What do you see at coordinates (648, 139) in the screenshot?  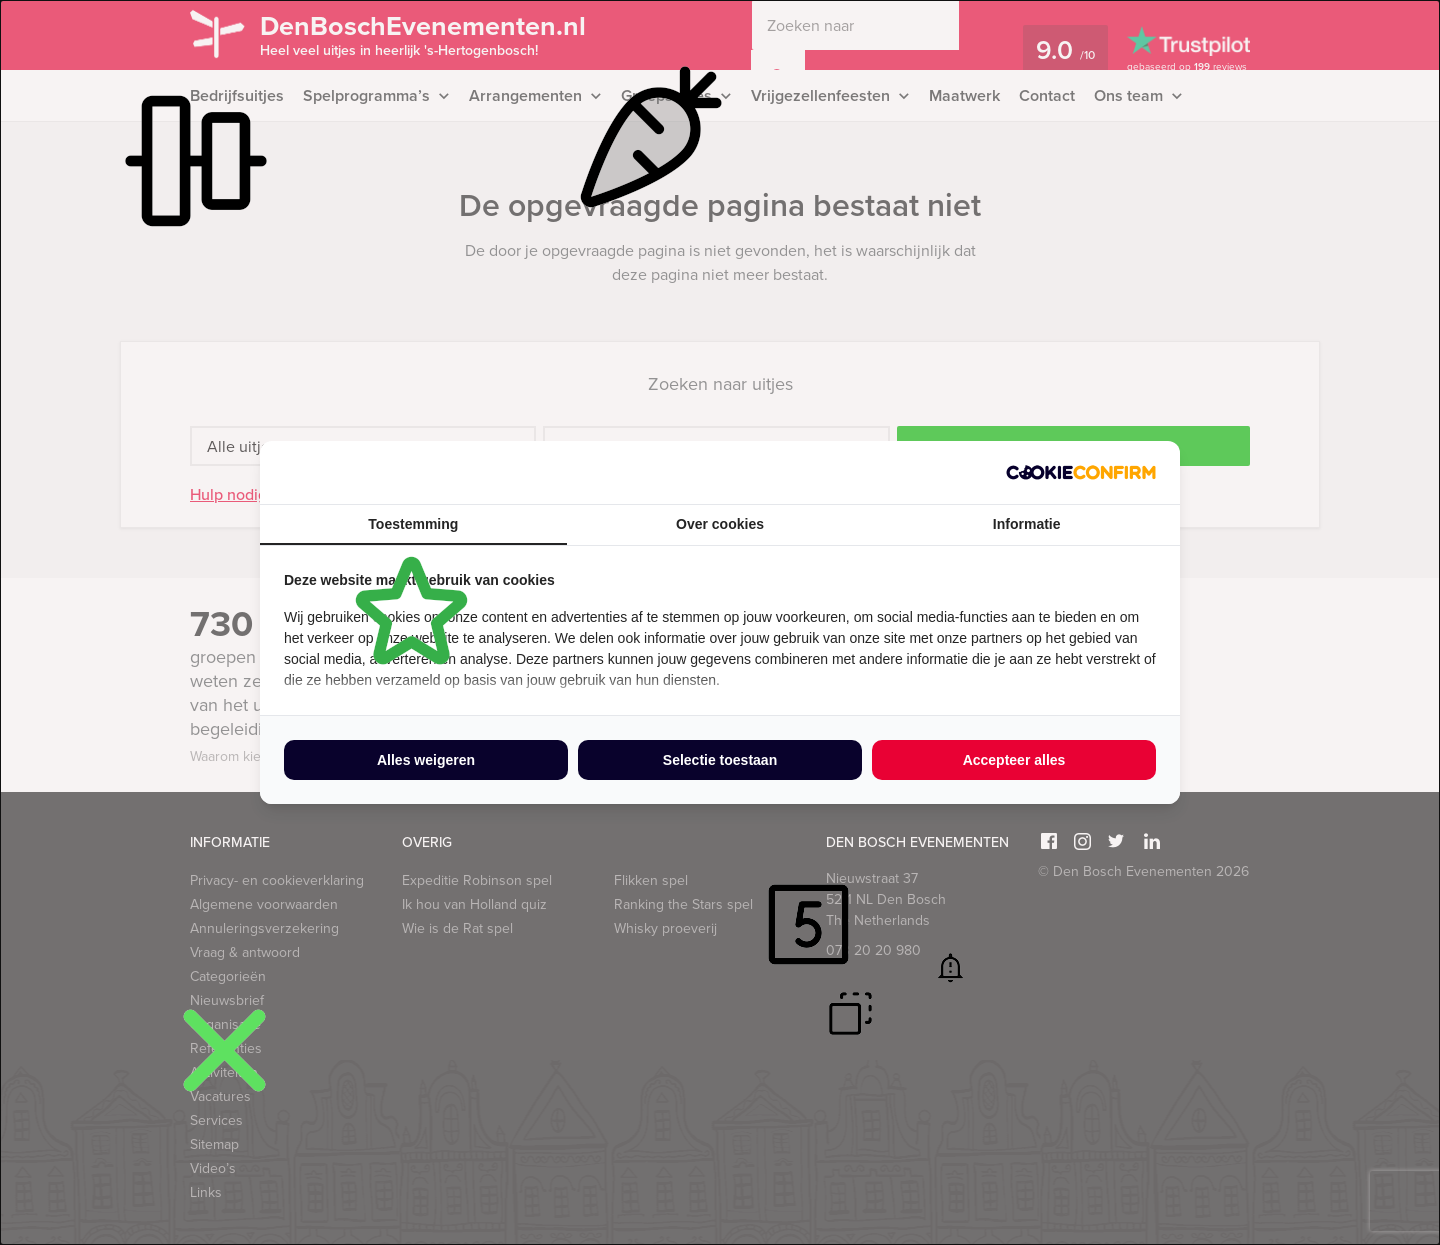 I see `browse vegetable or produce category` at bounding box center [648, 139].